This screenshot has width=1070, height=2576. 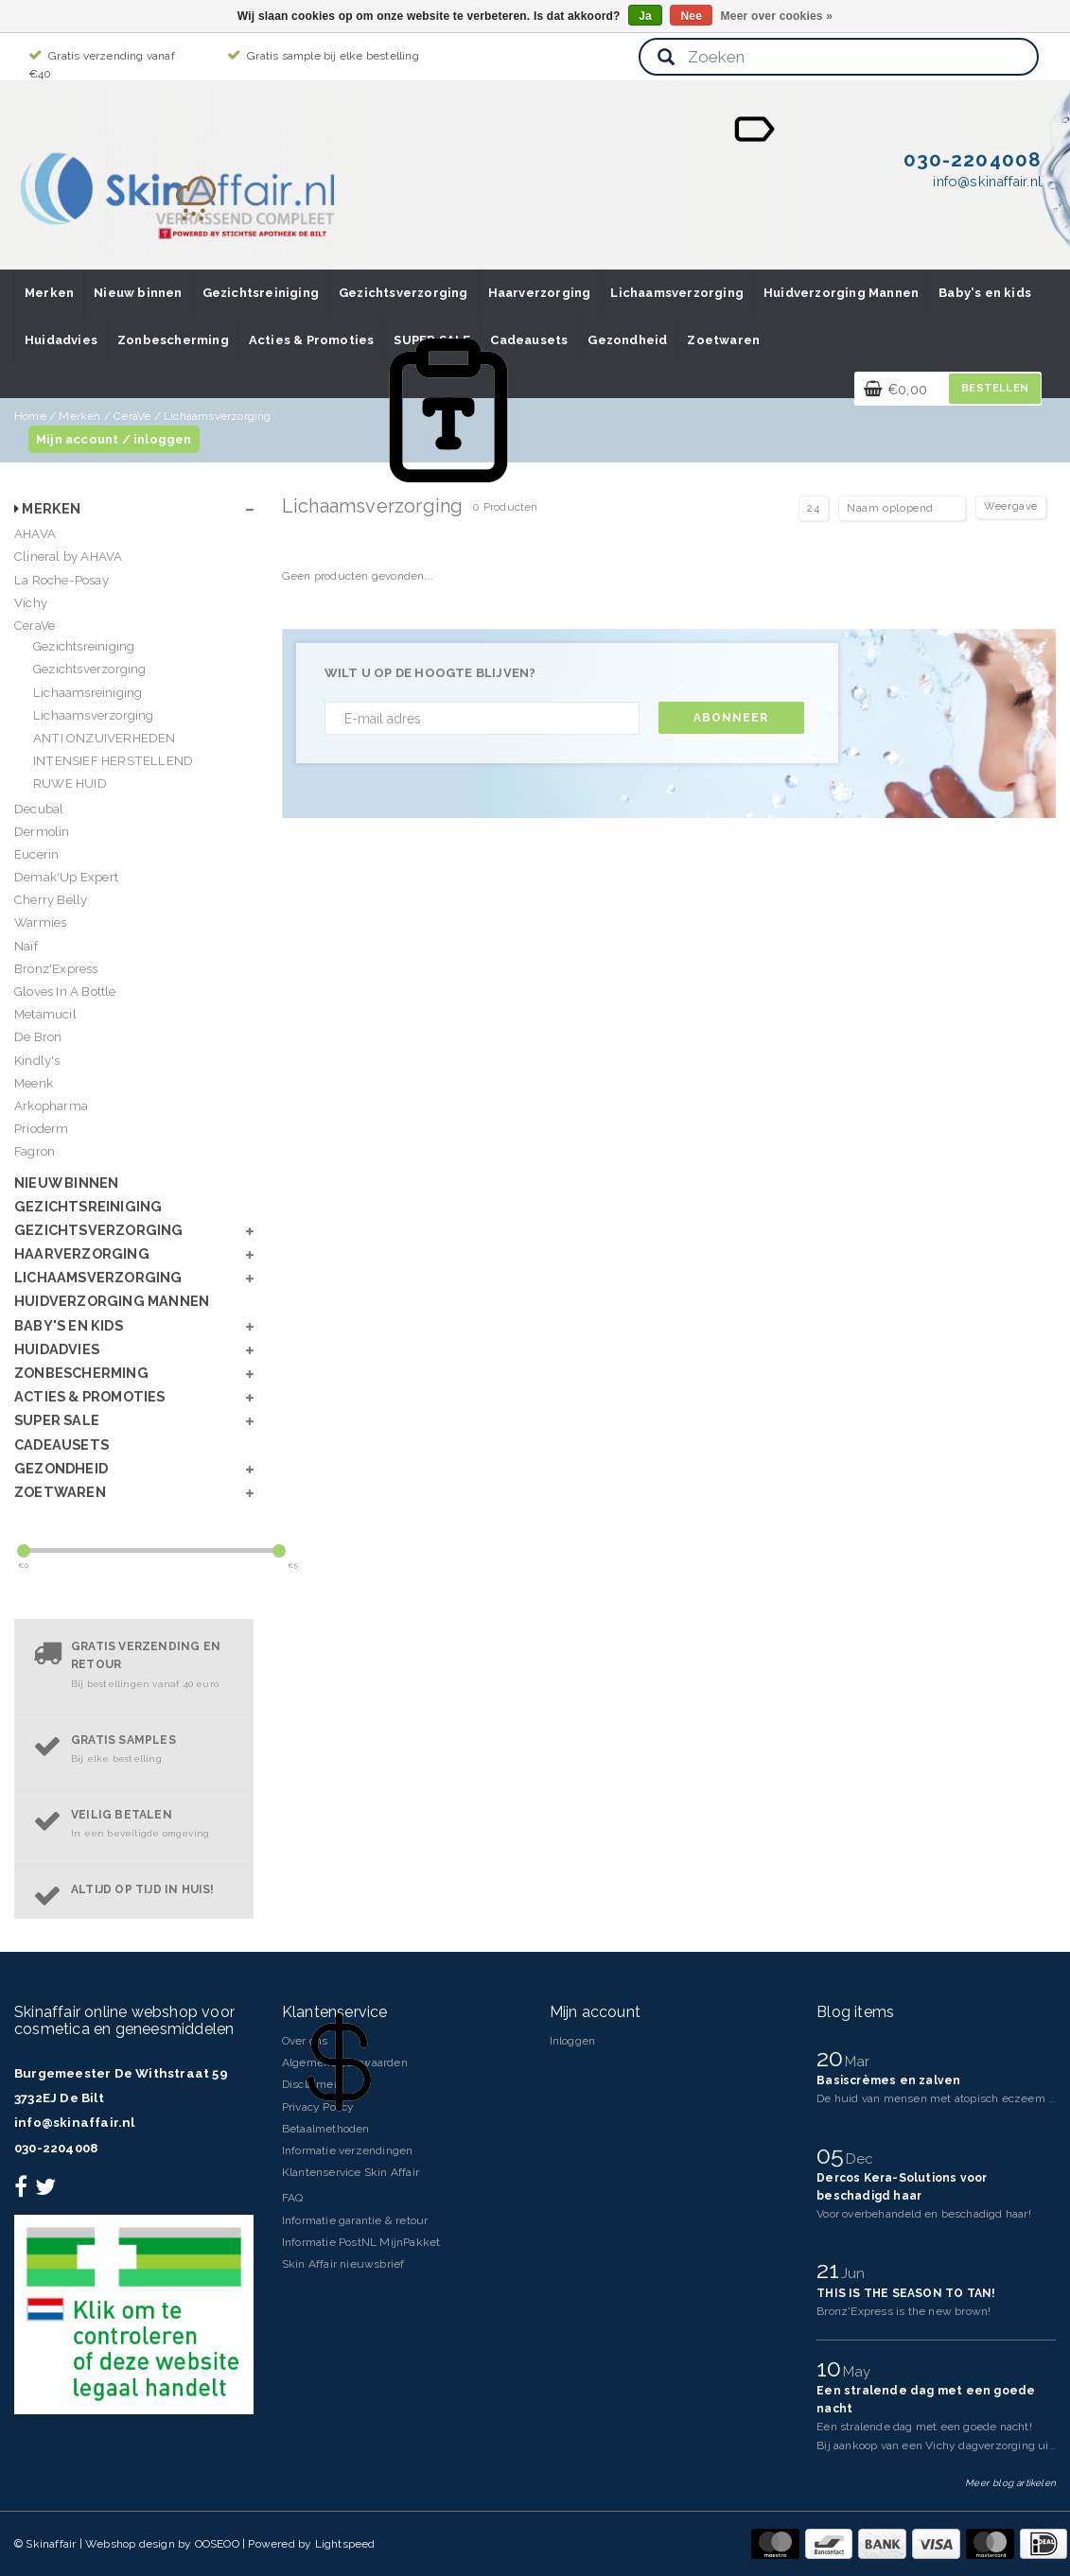 What do you see at coordinates (339, 2062) in the screenshot?
I see `view pricing or payment options` at bounding box center [339, 2062].